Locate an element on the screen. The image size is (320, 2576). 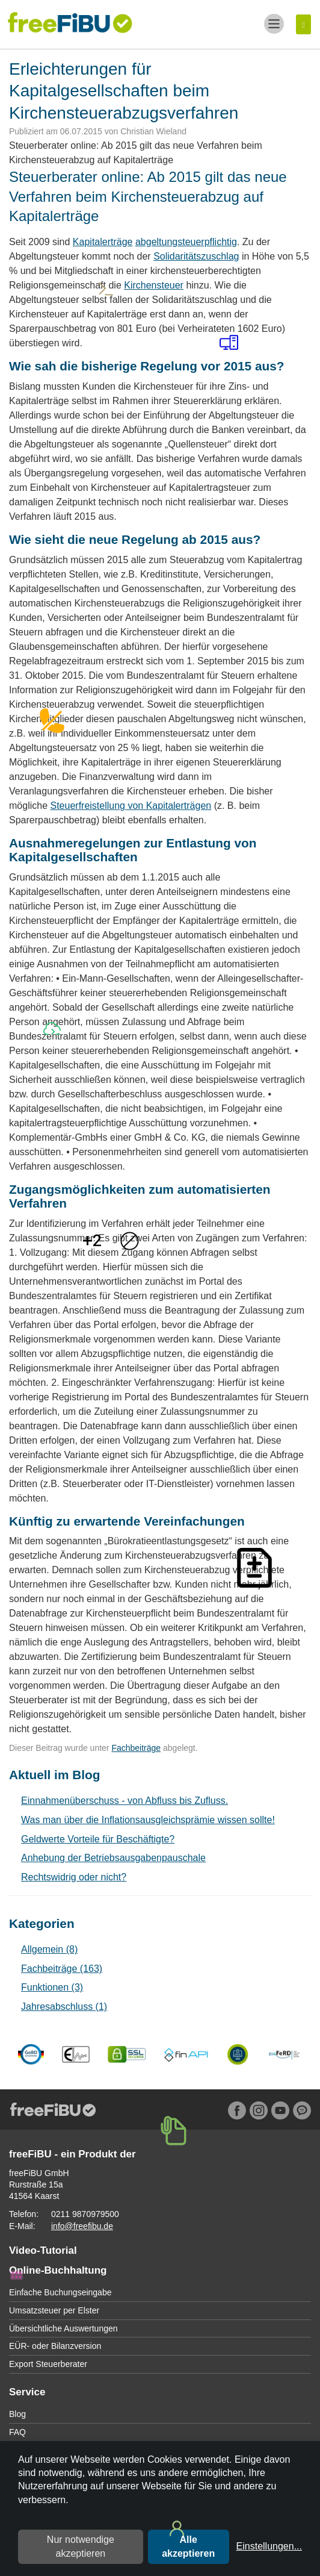
increase exposure by 2 stops in photo editing is located at coordinates (92, 1241).